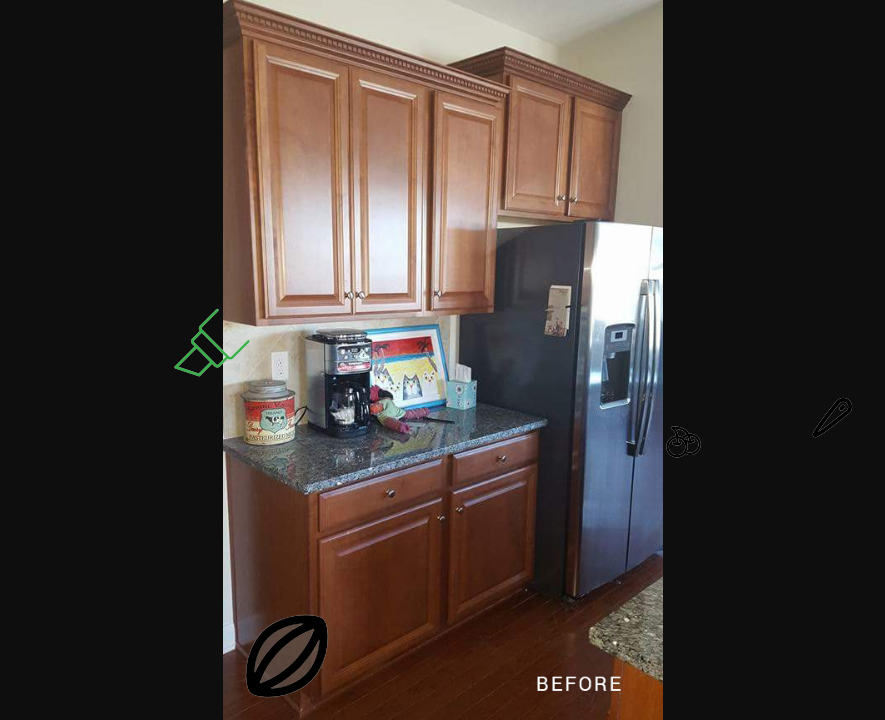  What do you see at coordinates (832, 417) in the screenshot?
I see `access sewing or tailoring tools` at bounding box center [832, 417].